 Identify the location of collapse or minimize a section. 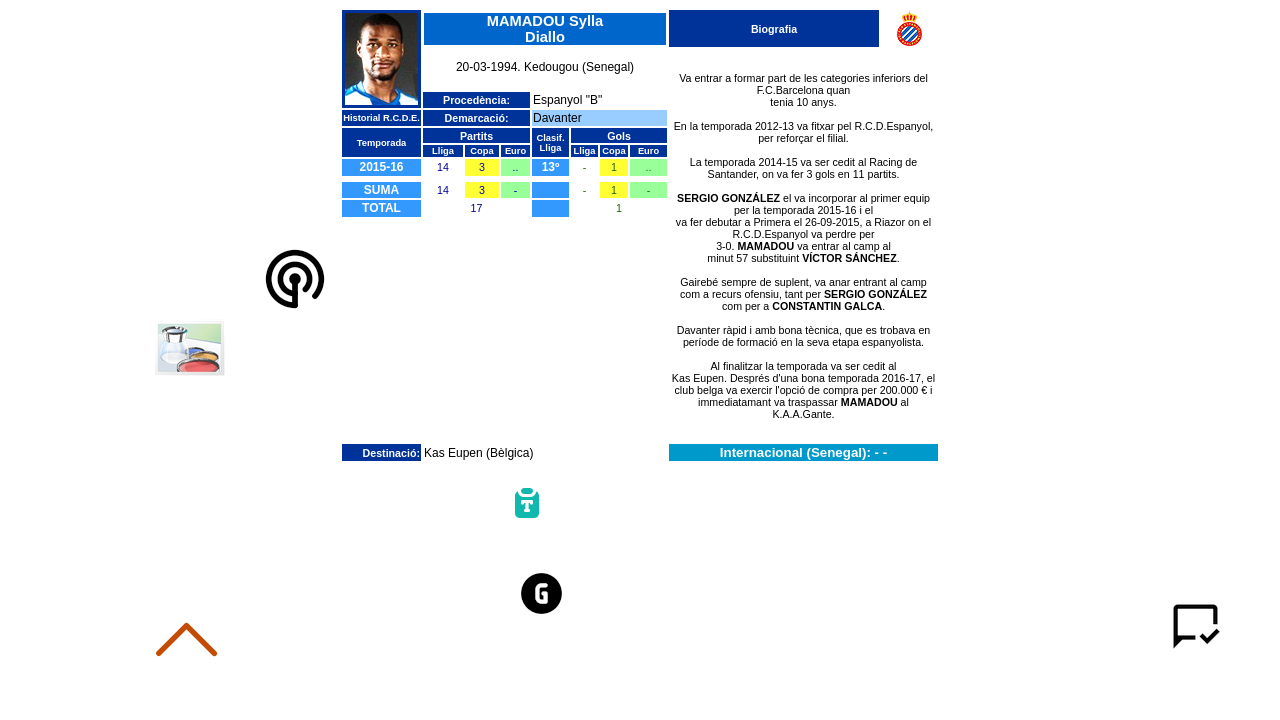
(186, 639).